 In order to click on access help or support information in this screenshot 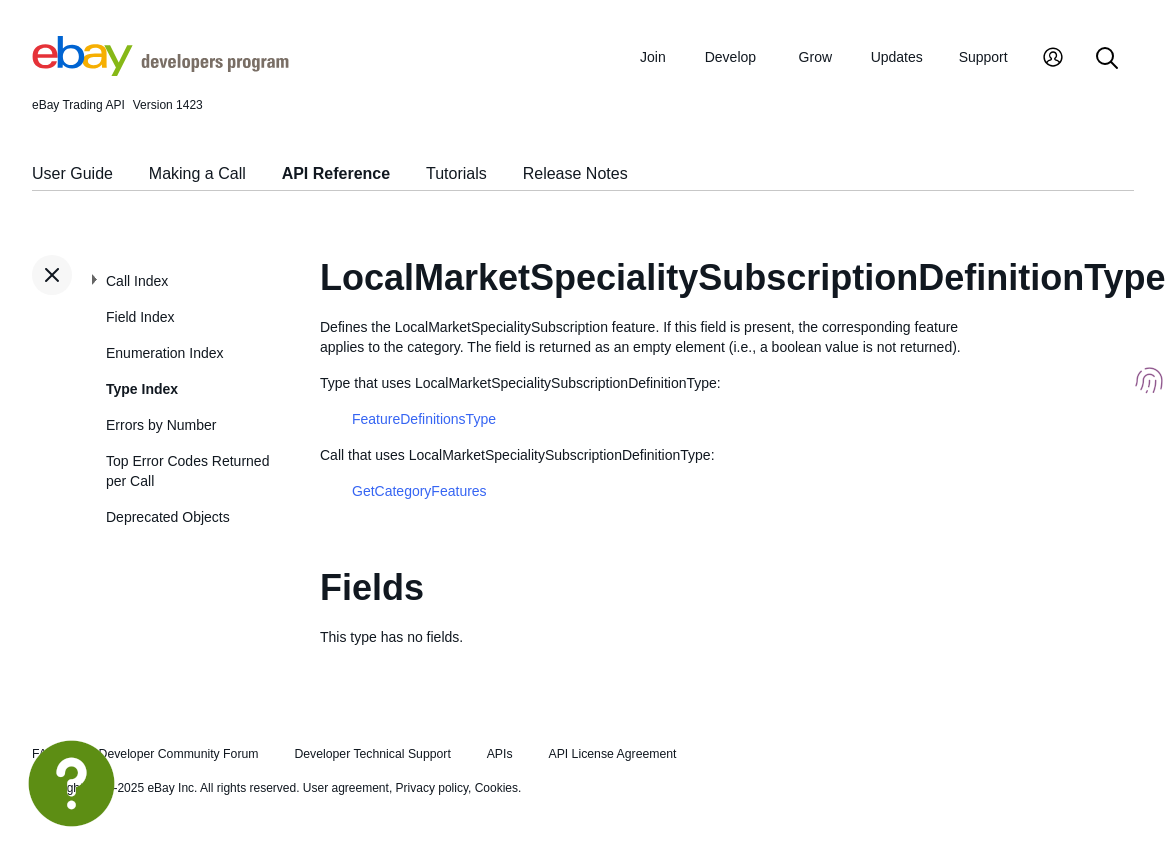, I will do `click(71, 783)`.